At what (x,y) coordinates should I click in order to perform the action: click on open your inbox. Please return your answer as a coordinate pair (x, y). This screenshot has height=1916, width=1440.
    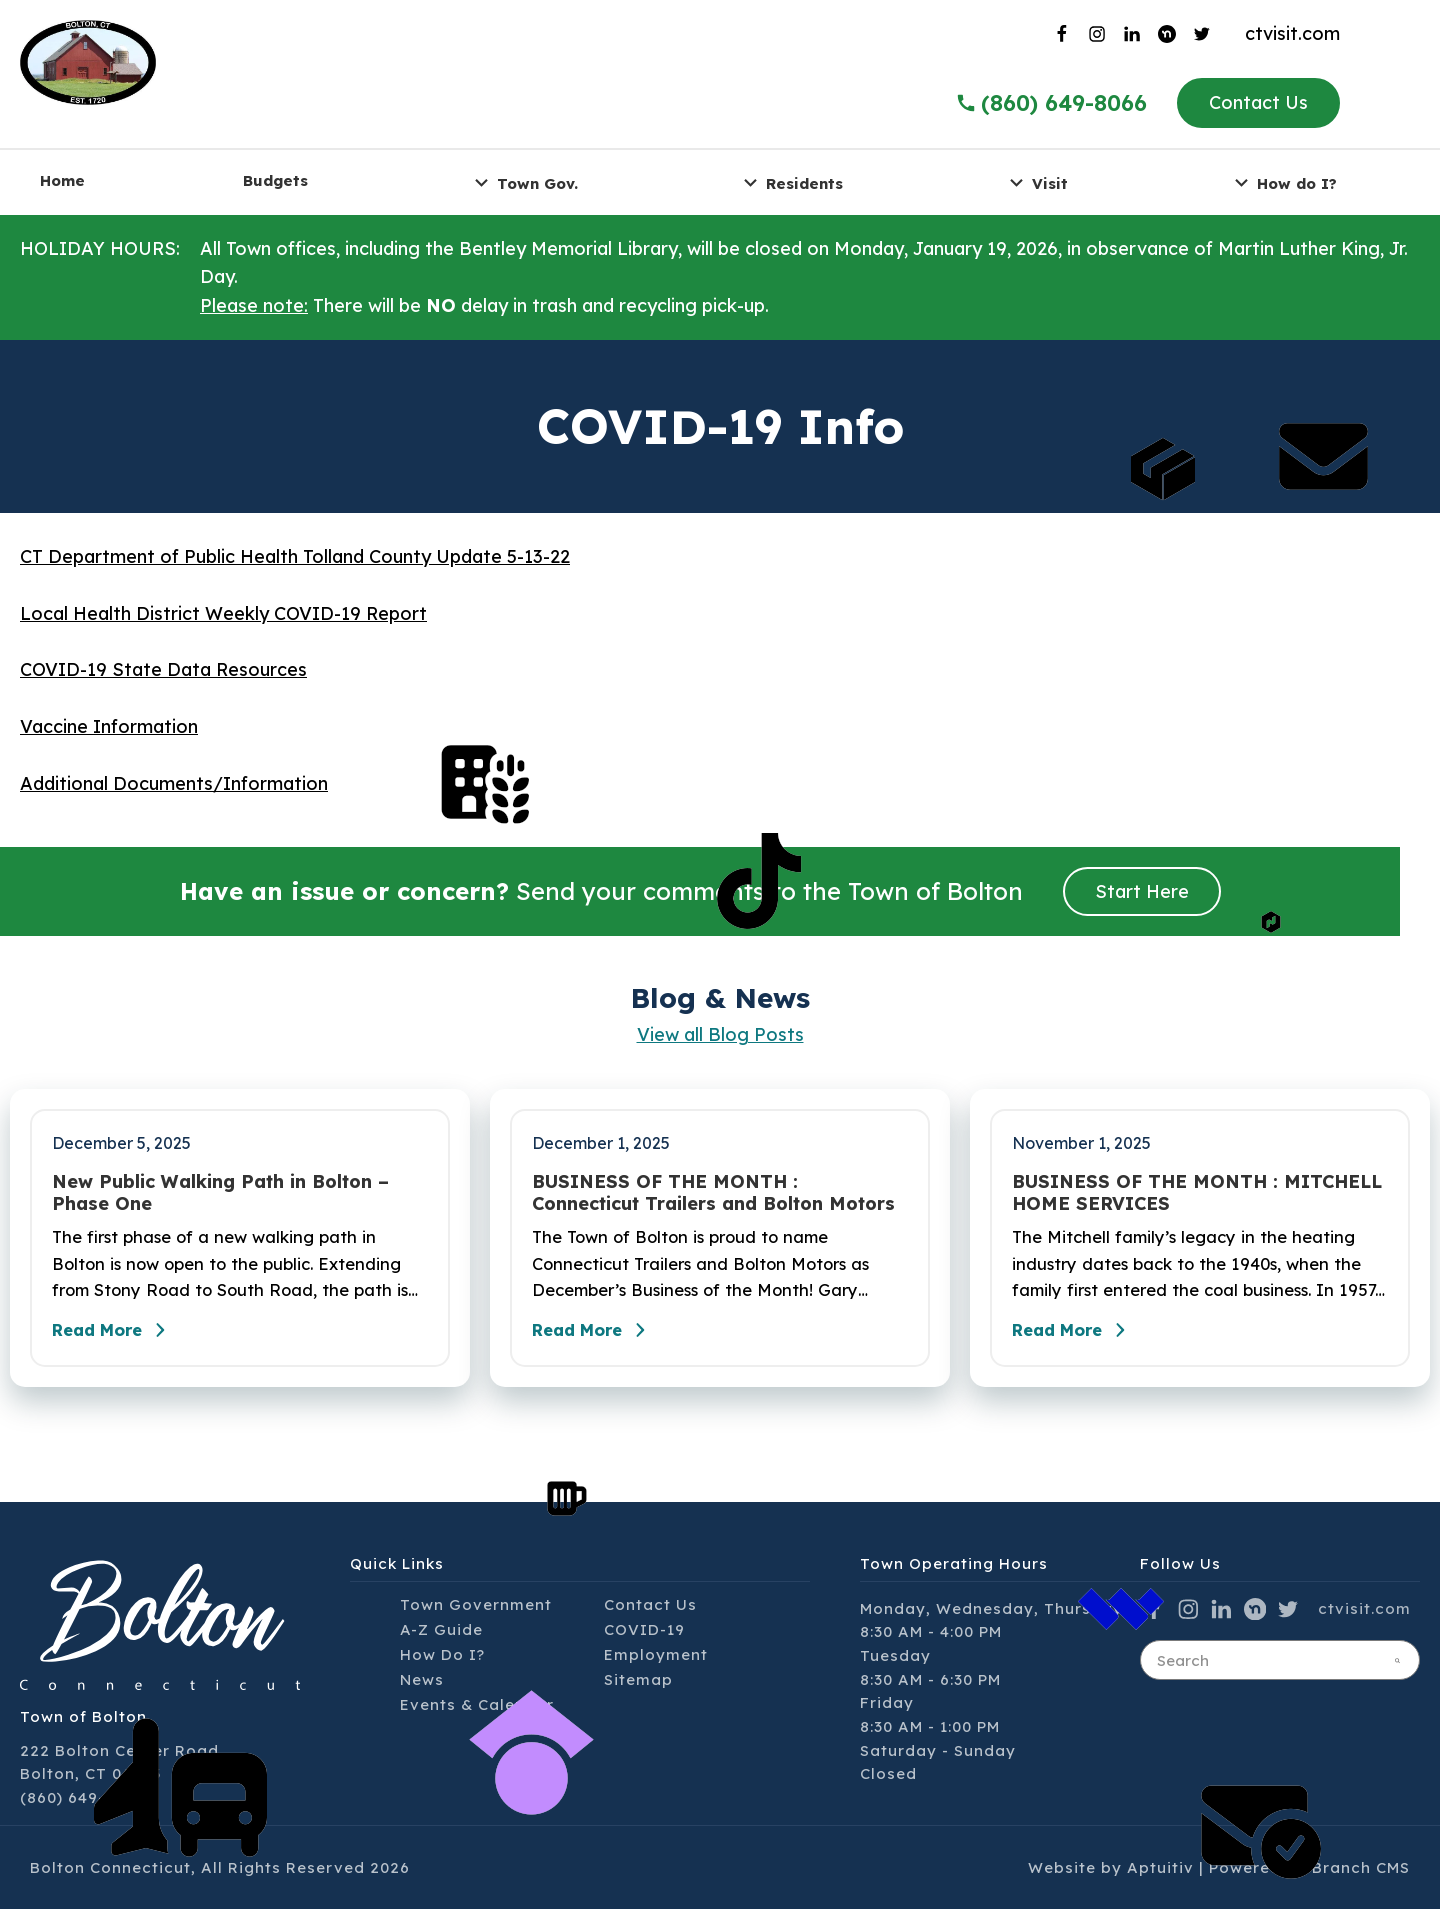
    Looking at the image, I should click on (1323, 456).